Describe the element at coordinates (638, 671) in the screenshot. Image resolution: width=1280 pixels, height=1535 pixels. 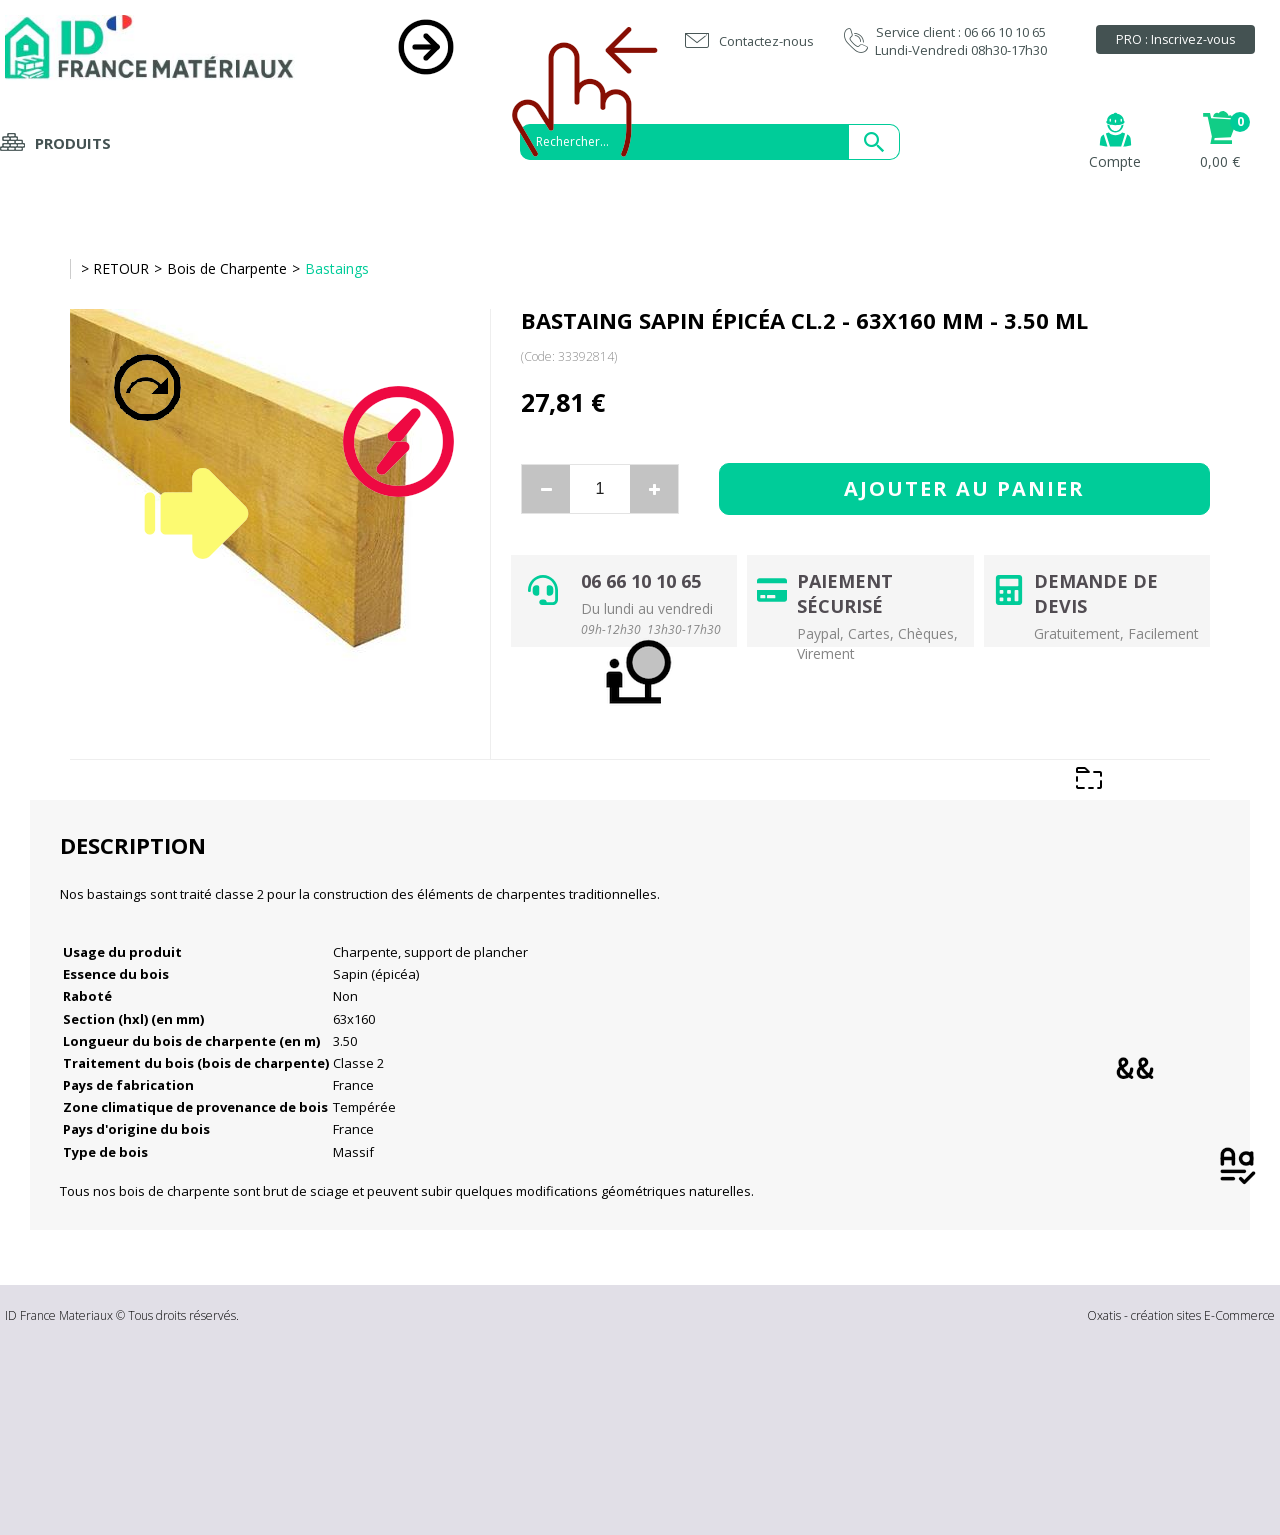
I see `explore nature or outdoor activities` at that location.